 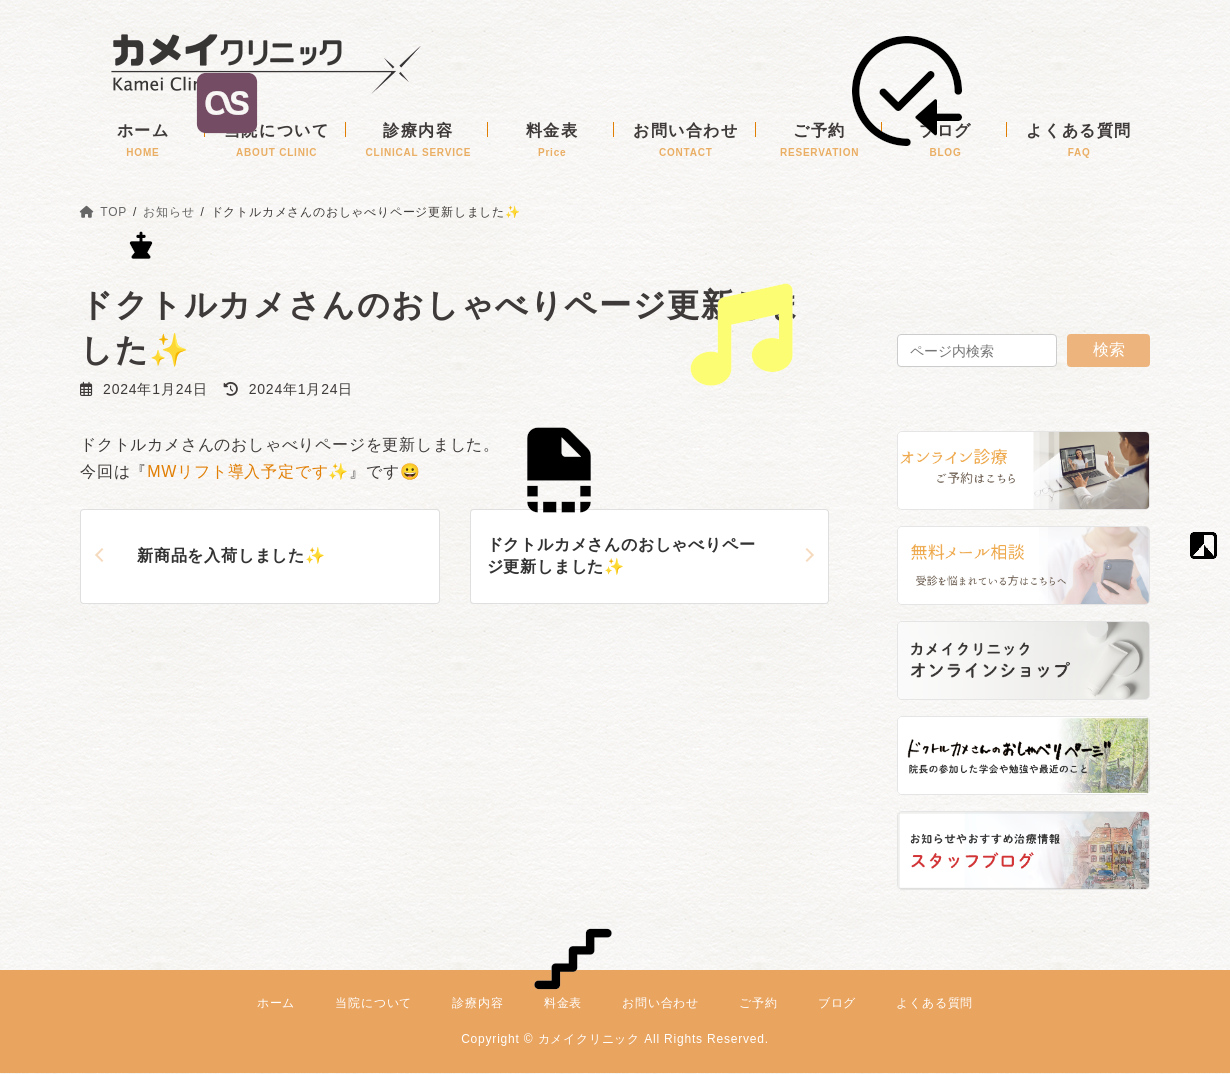 I want to click on apply black and white filter to image, so click(x=1203, y=545).